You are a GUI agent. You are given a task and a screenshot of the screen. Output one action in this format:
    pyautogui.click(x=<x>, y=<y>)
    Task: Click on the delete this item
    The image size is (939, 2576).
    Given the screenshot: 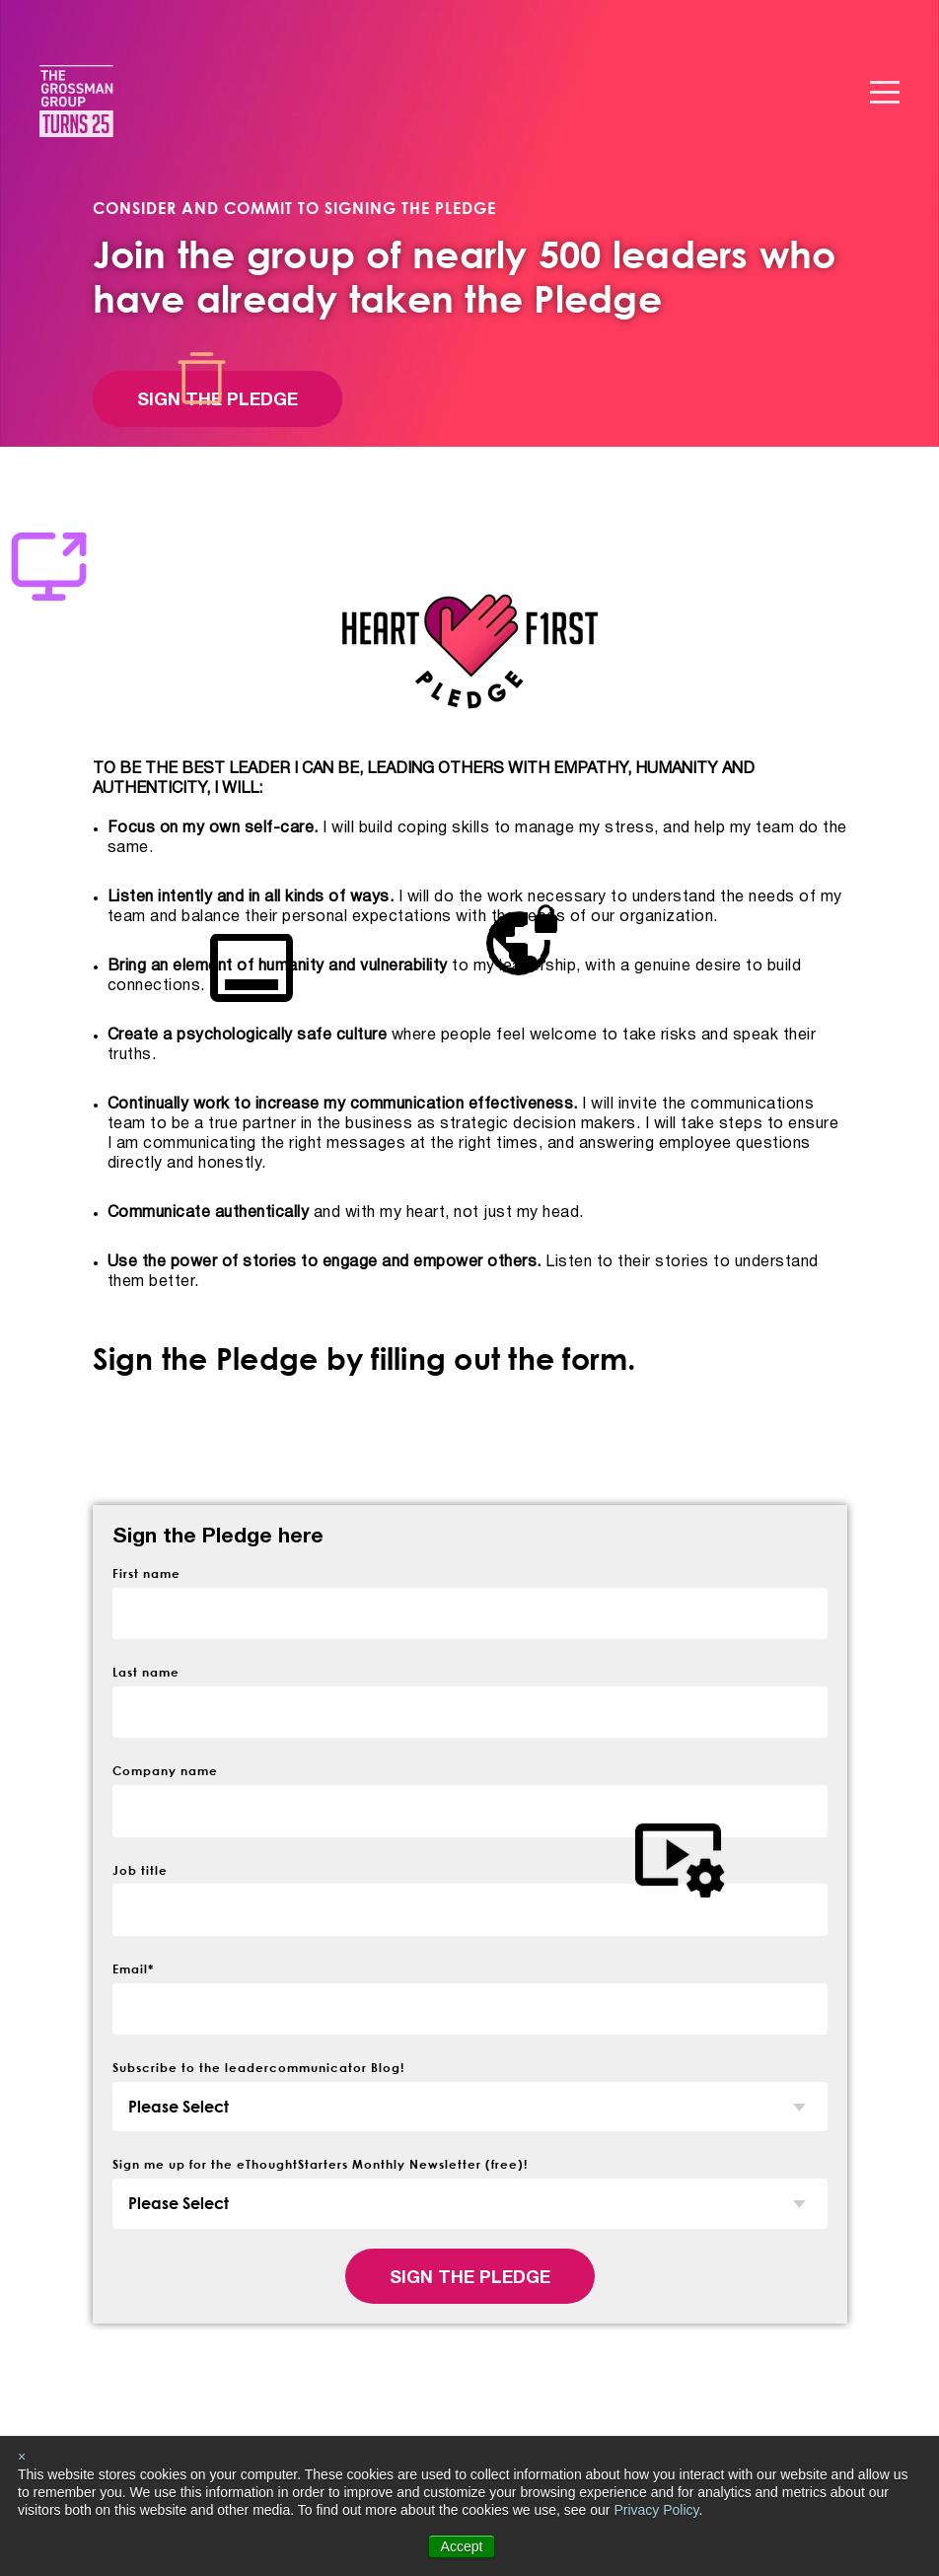 What is the action you would take?
    pyautogui.click(x=201, y=380)
    